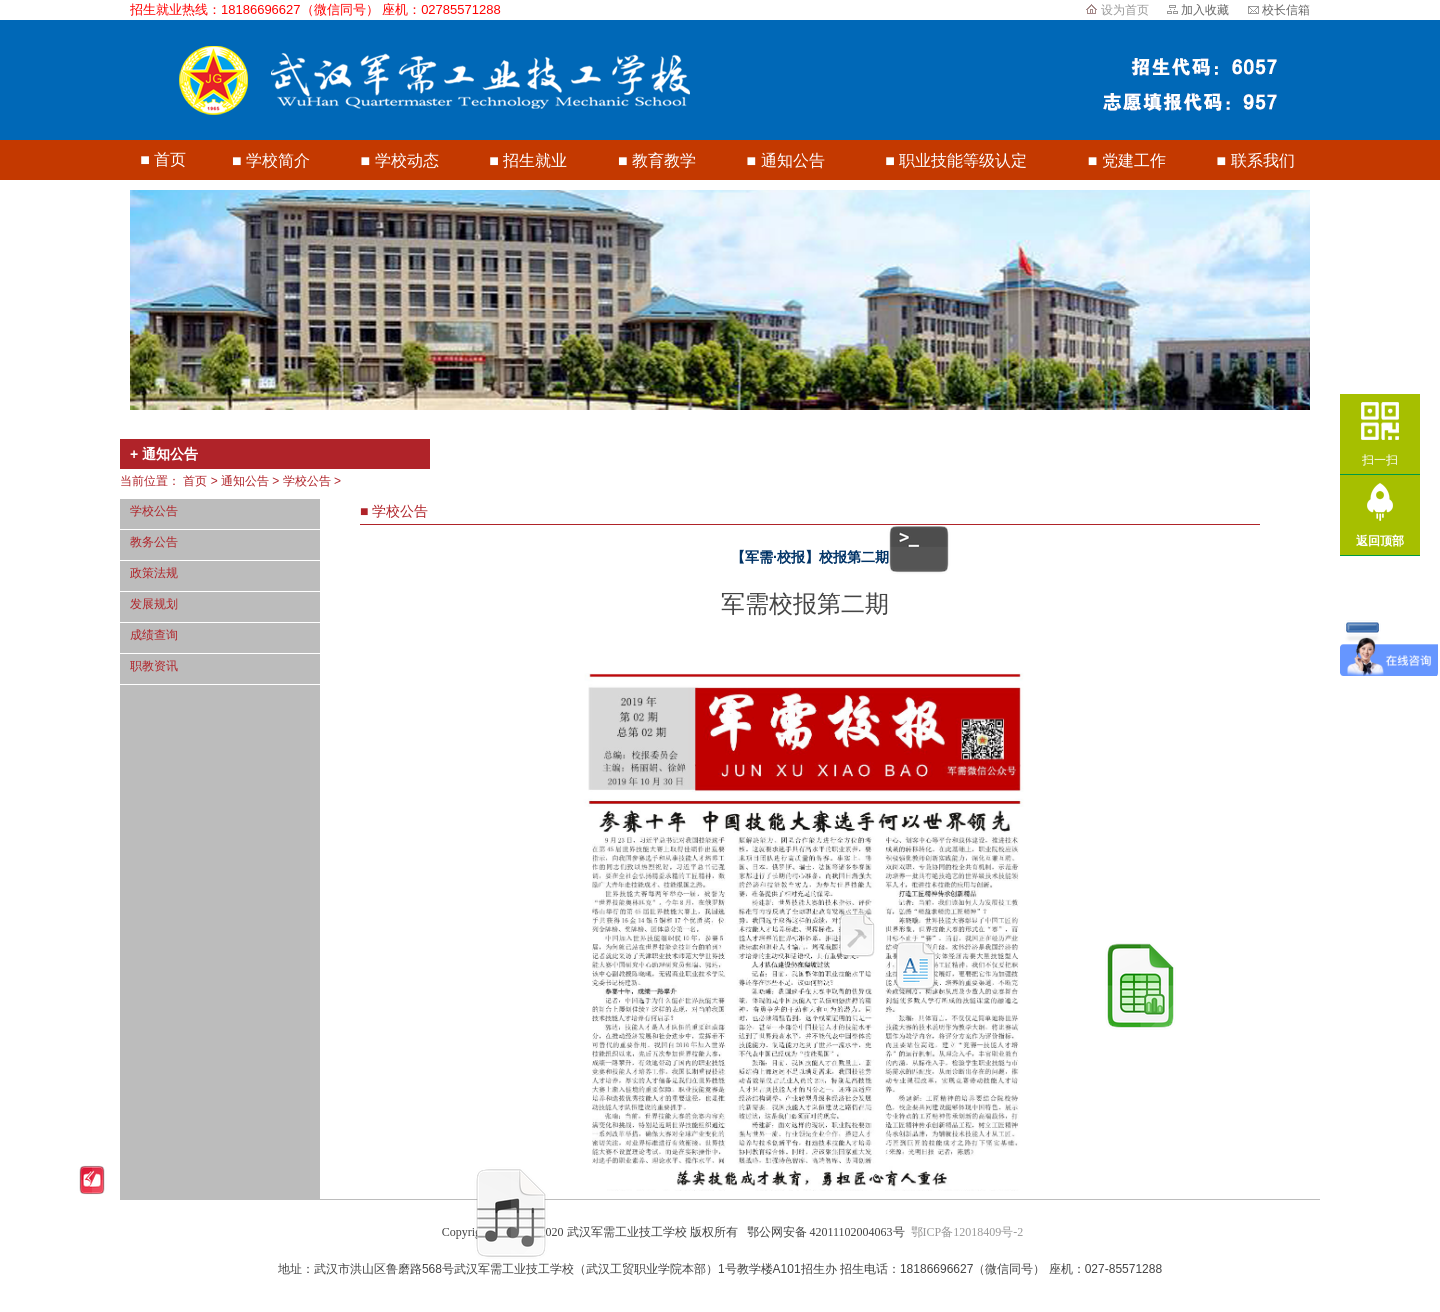 The width and height of the screenshot is (1440, 1312). I want to click on makefile document used for build automation, so click(857, 935).